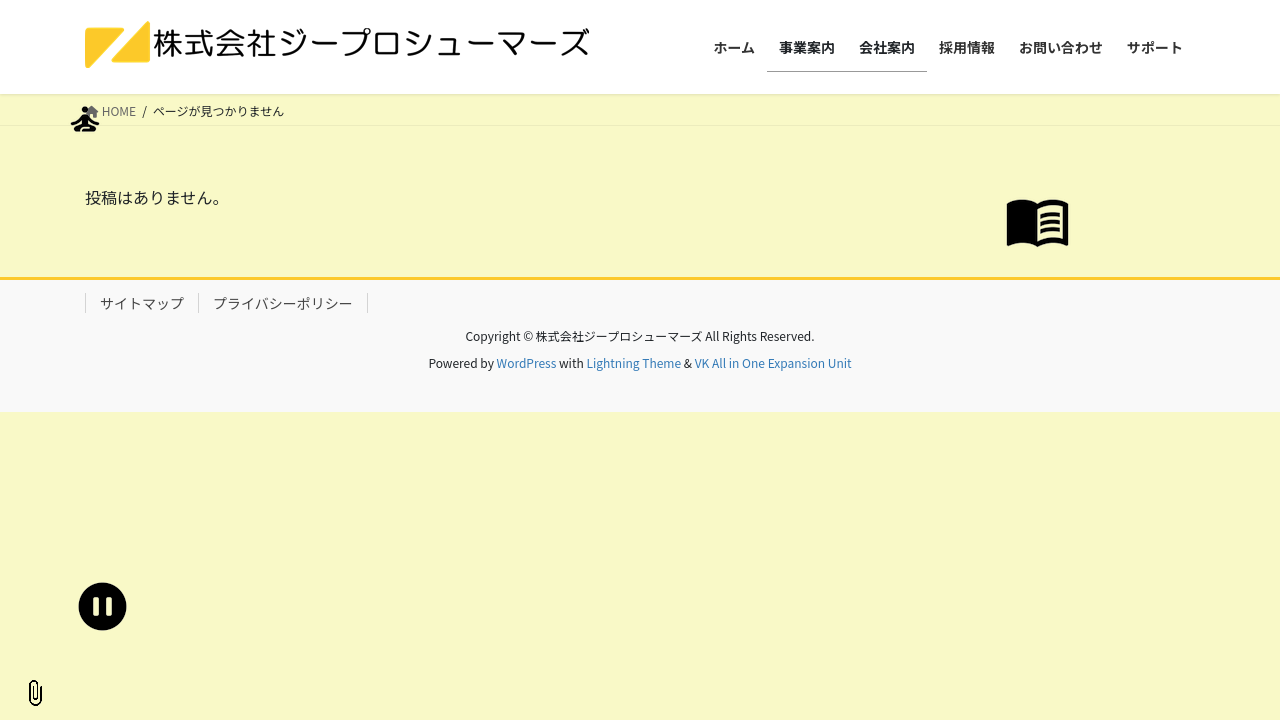 This screenshot has width=1280, height=720. I want to click on open menu or documentation, so click(1037, 220).